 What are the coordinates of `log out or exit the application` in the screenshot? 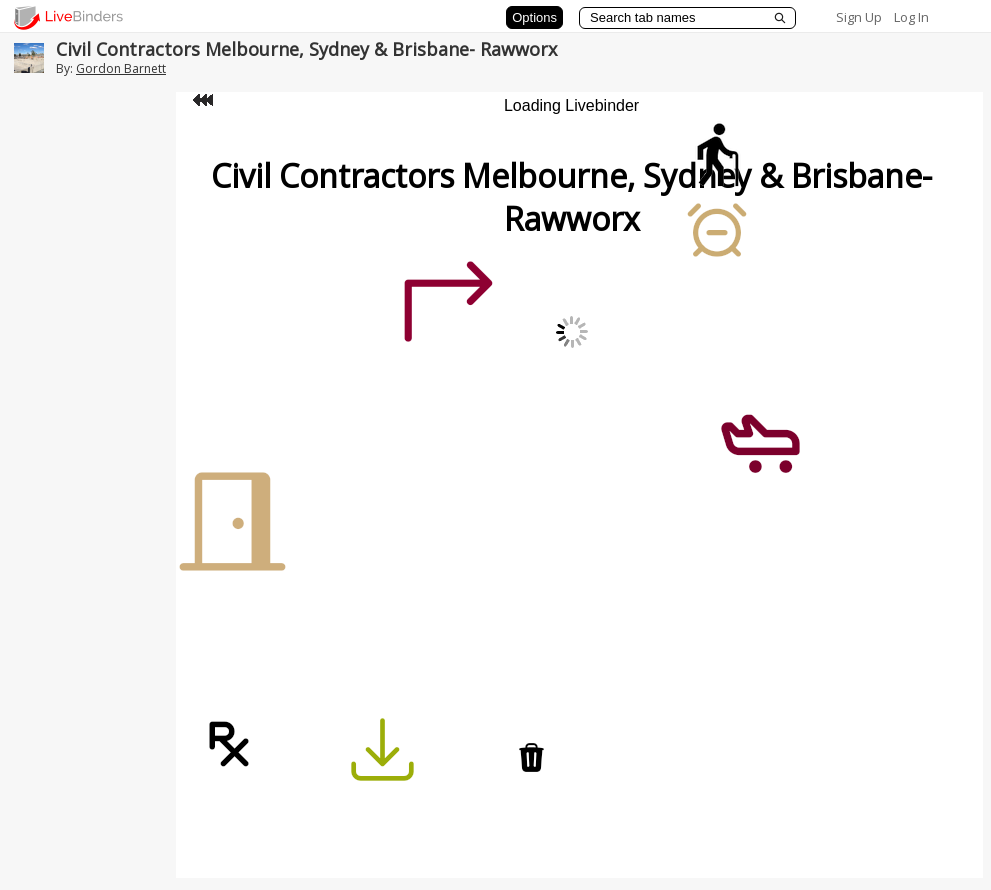 It's located at (232, 521).